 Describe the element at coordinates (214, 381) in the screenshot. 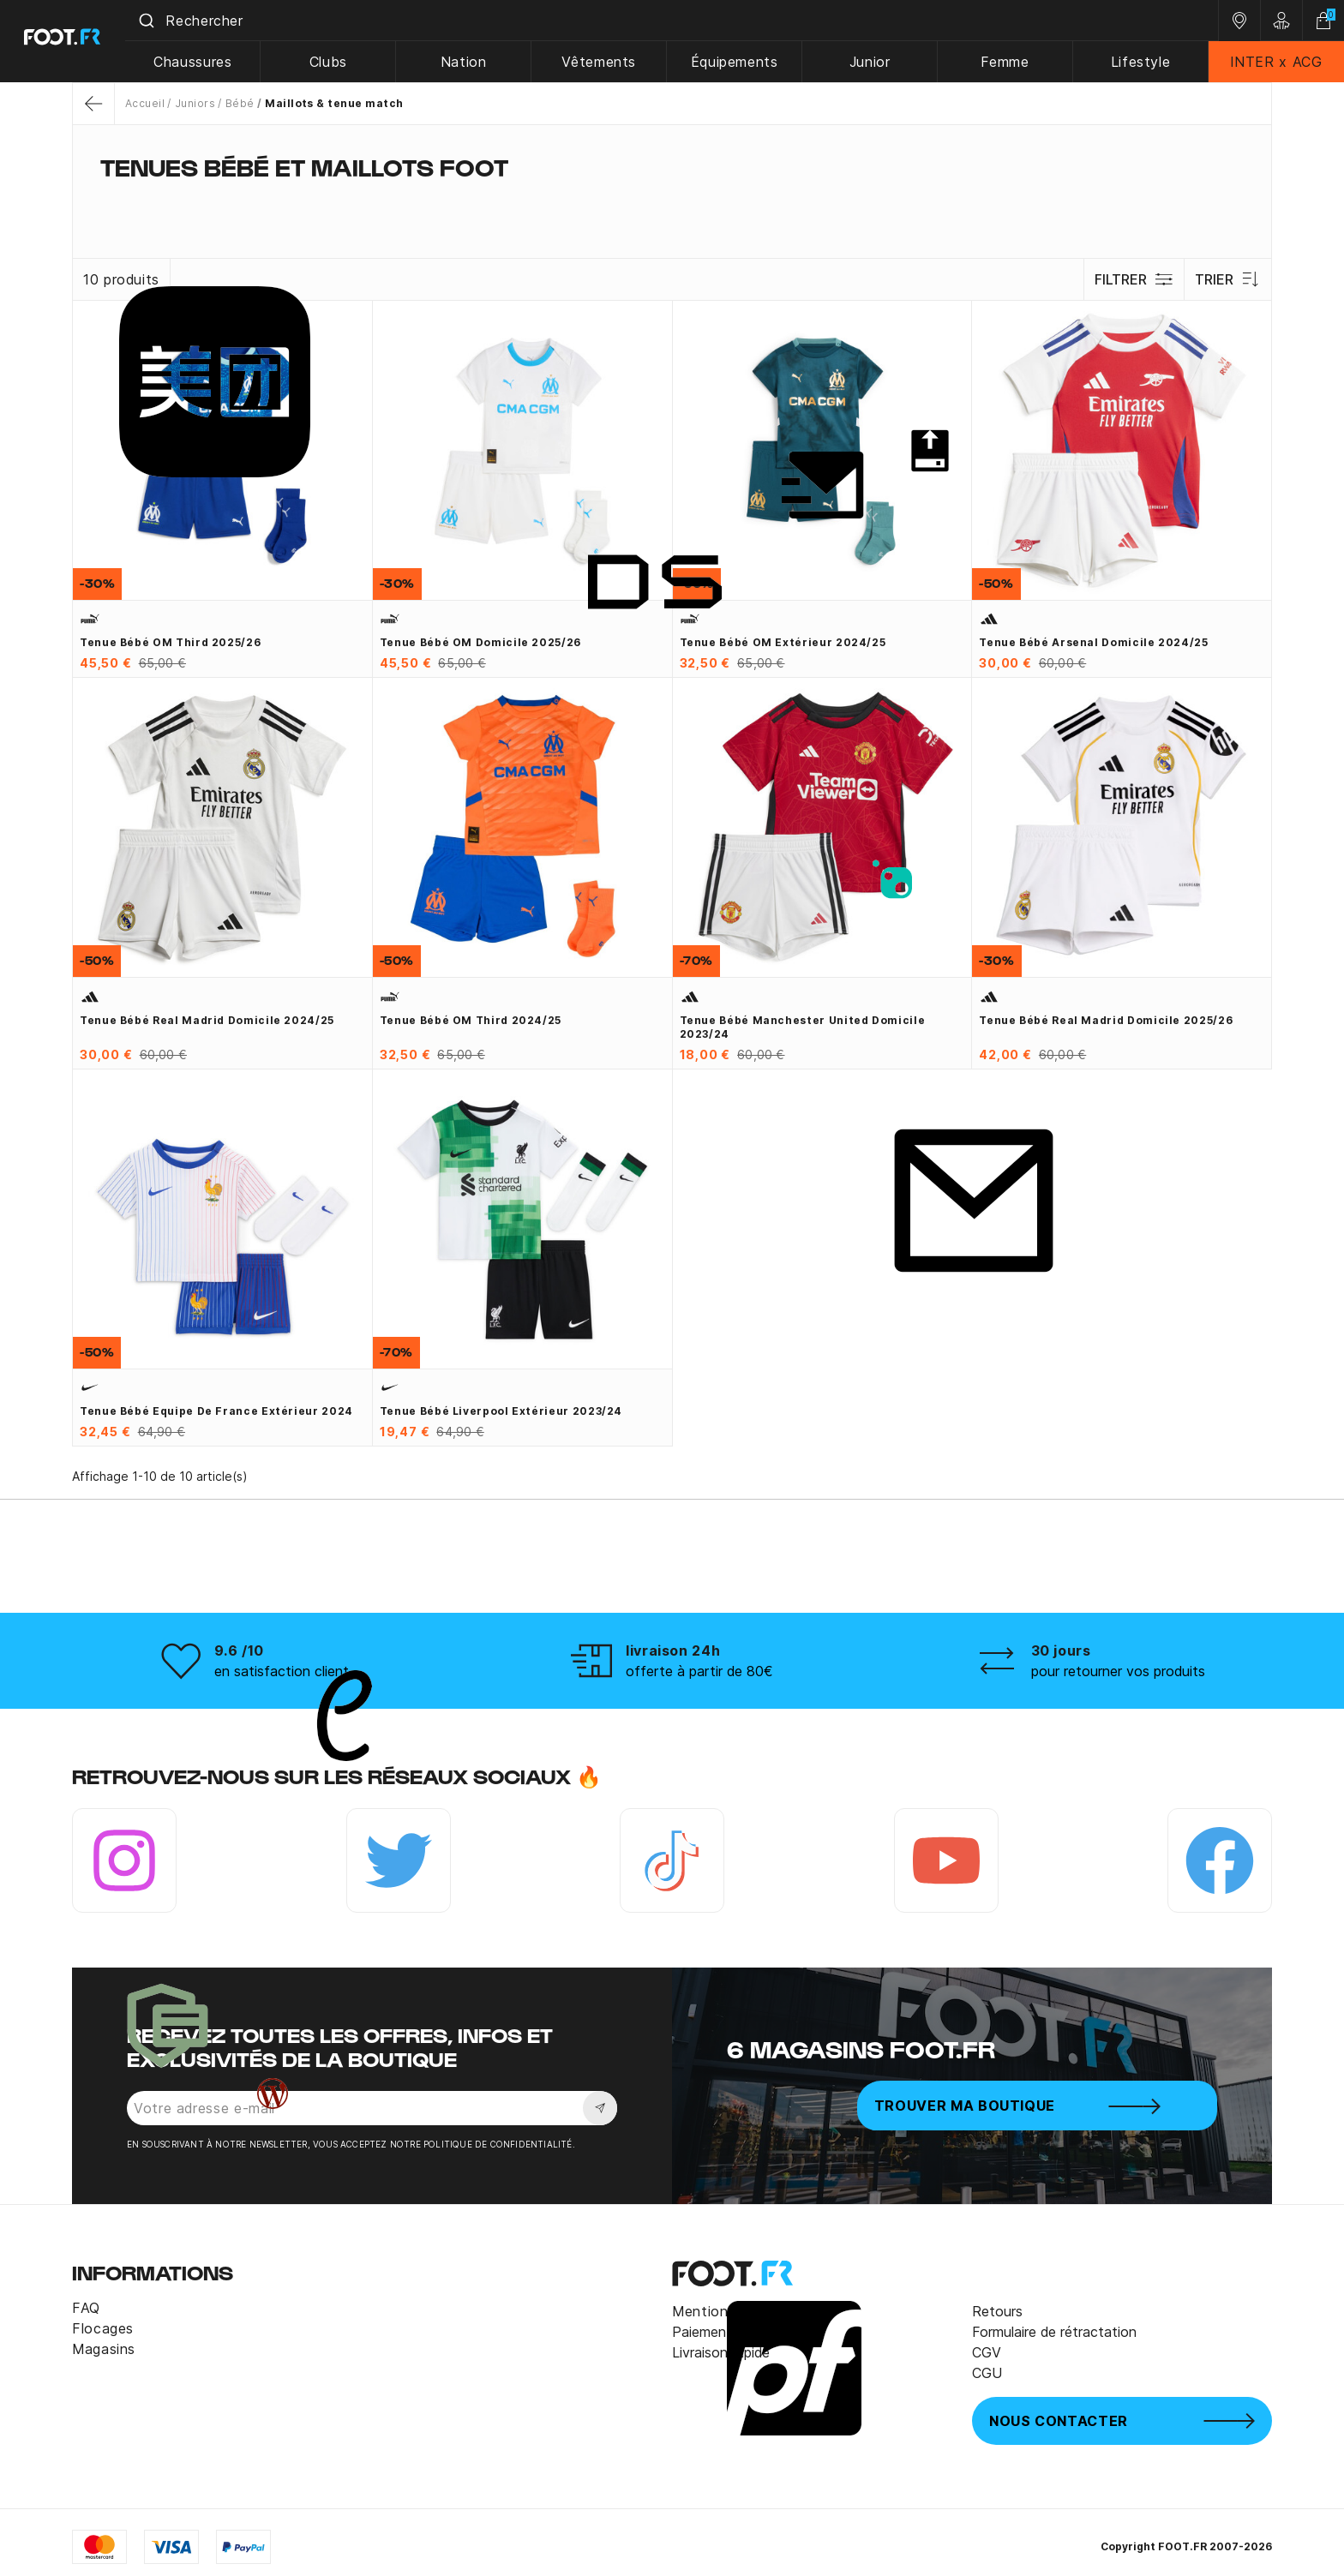

I see `open the Meituan app` at that location.